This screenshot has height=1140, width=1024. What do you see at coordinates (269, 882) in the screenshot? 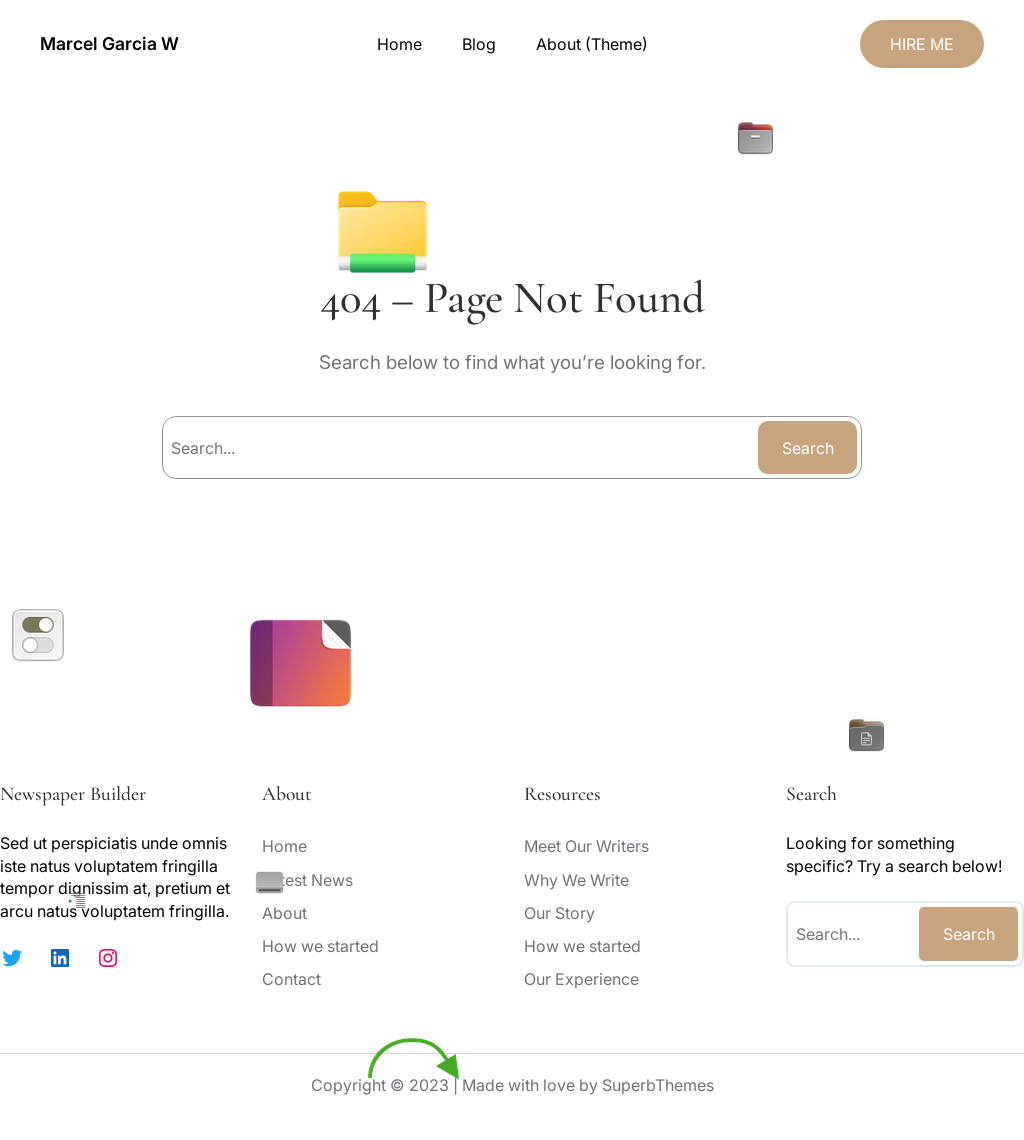
I see `access removable storage device` at bounding box center [269, 882].